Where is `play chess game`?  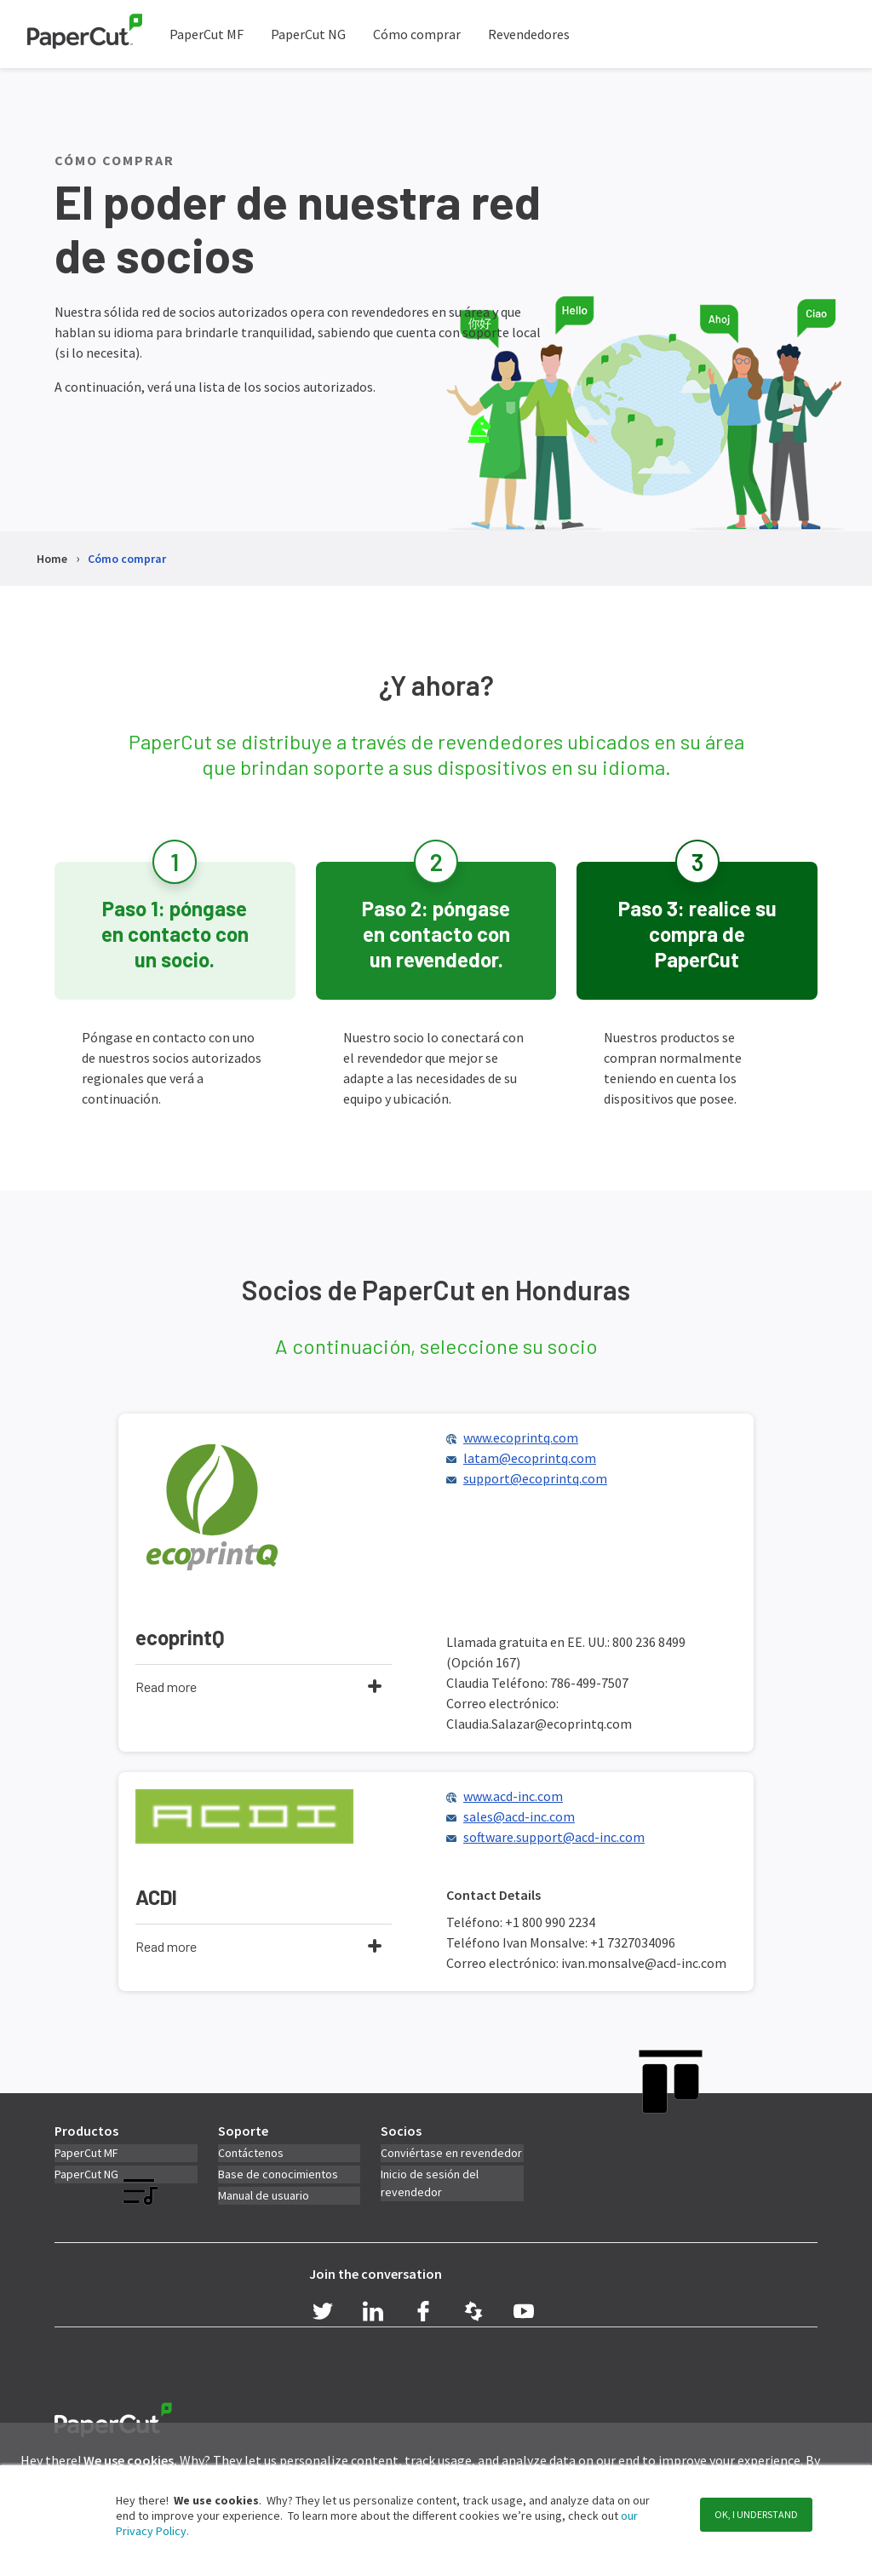
play chess game is located at coordinates (479, 430).